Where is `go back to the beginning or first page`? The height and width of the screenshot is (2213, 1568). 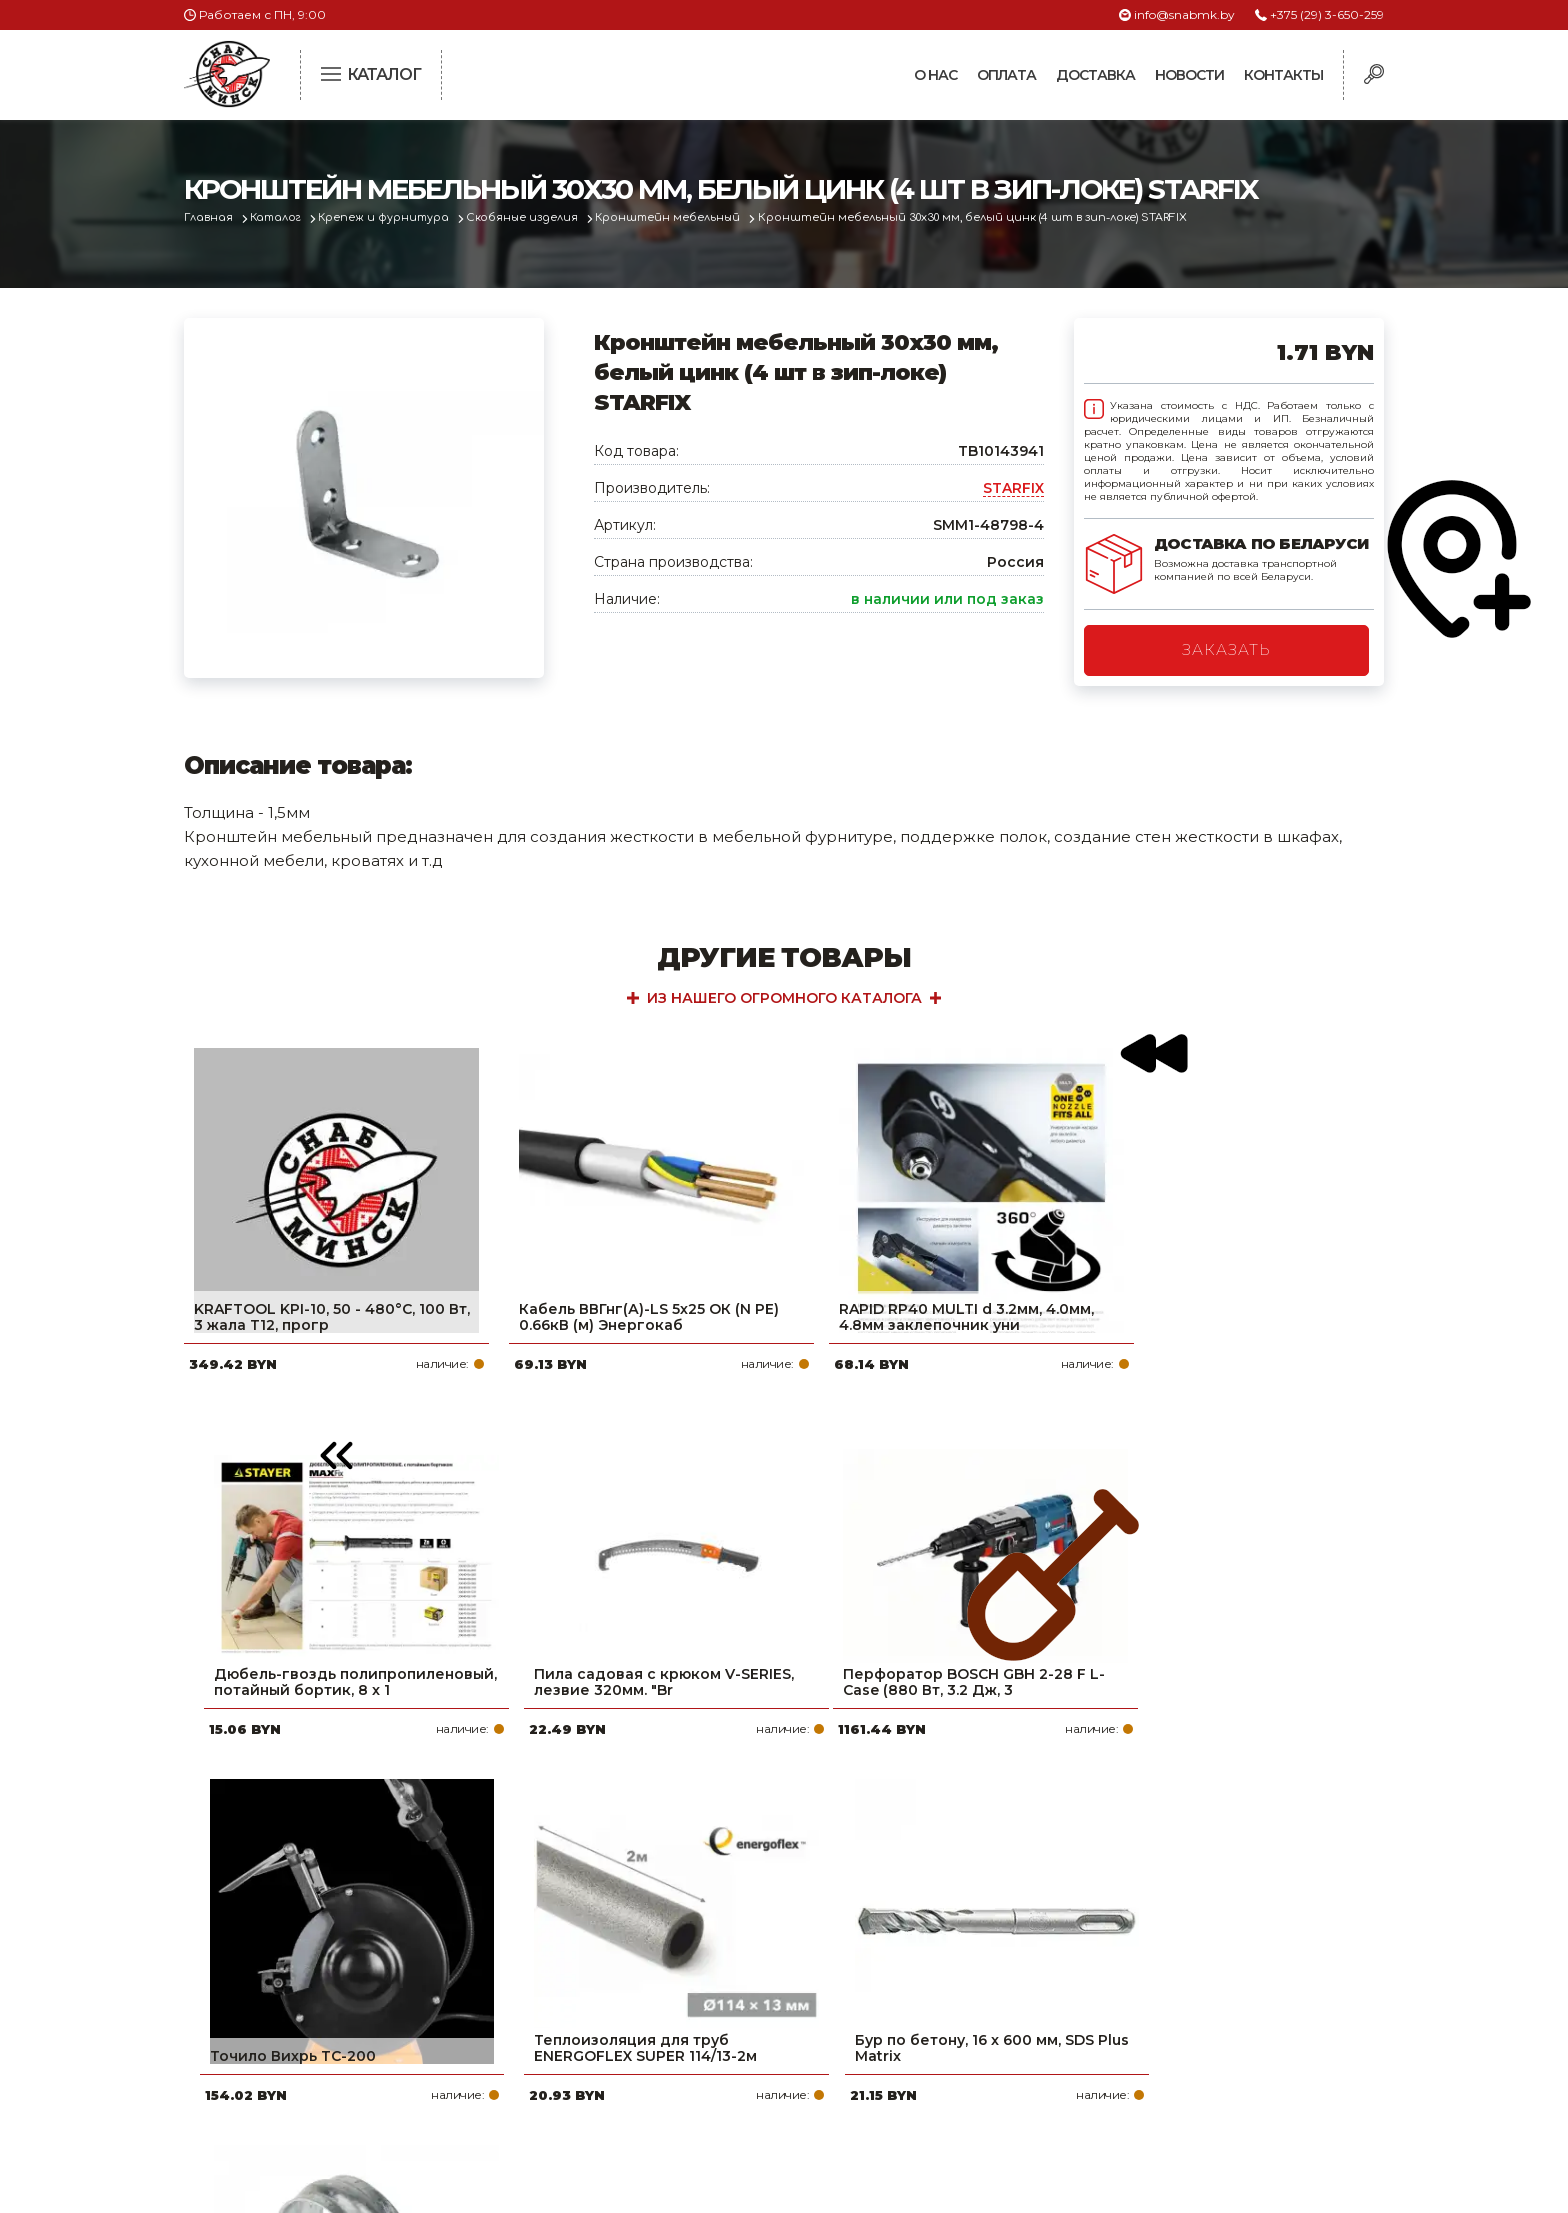
go back to the beginning or first page is located at coordinates (336, 1455).